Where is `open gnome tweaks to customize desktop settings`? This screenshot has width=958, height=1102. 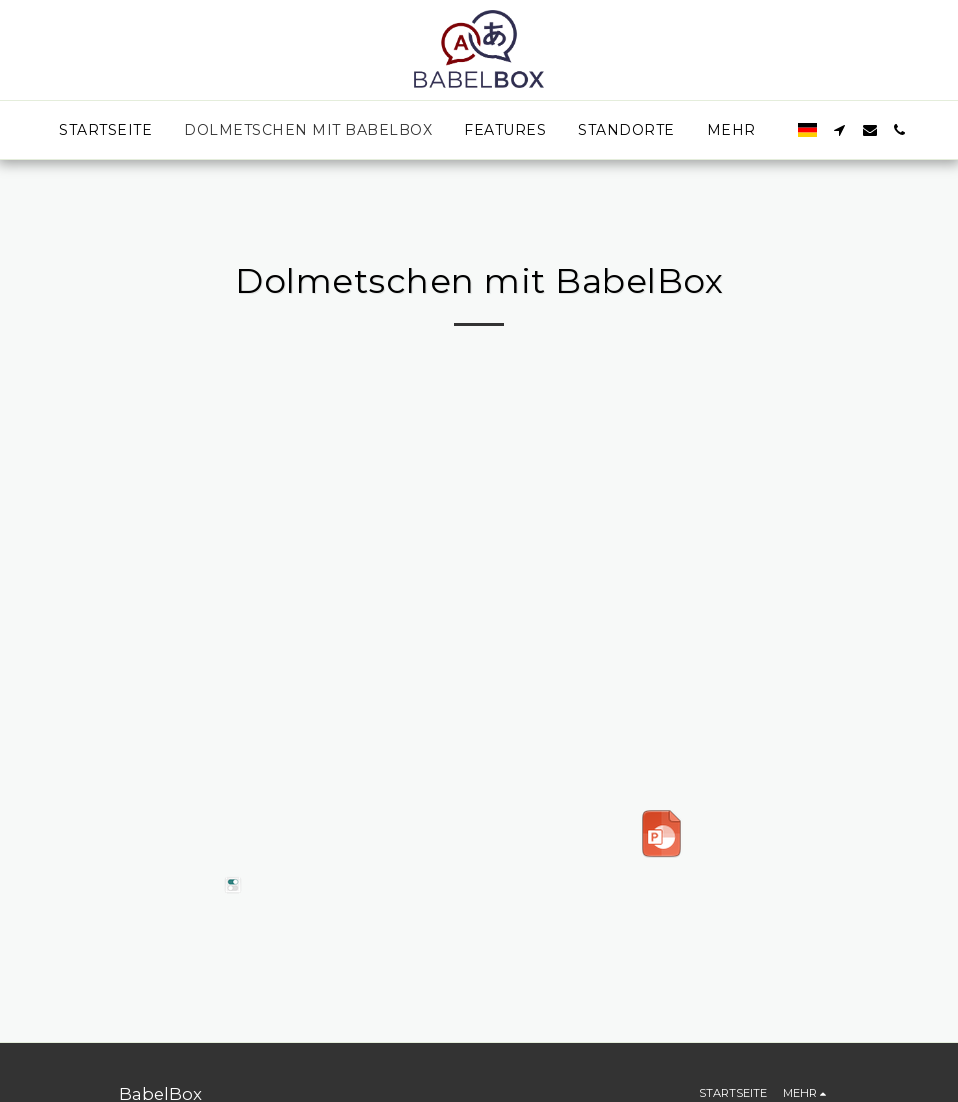 open gnome tweaks to customize desktop settings is located at coordinates (233, 885).